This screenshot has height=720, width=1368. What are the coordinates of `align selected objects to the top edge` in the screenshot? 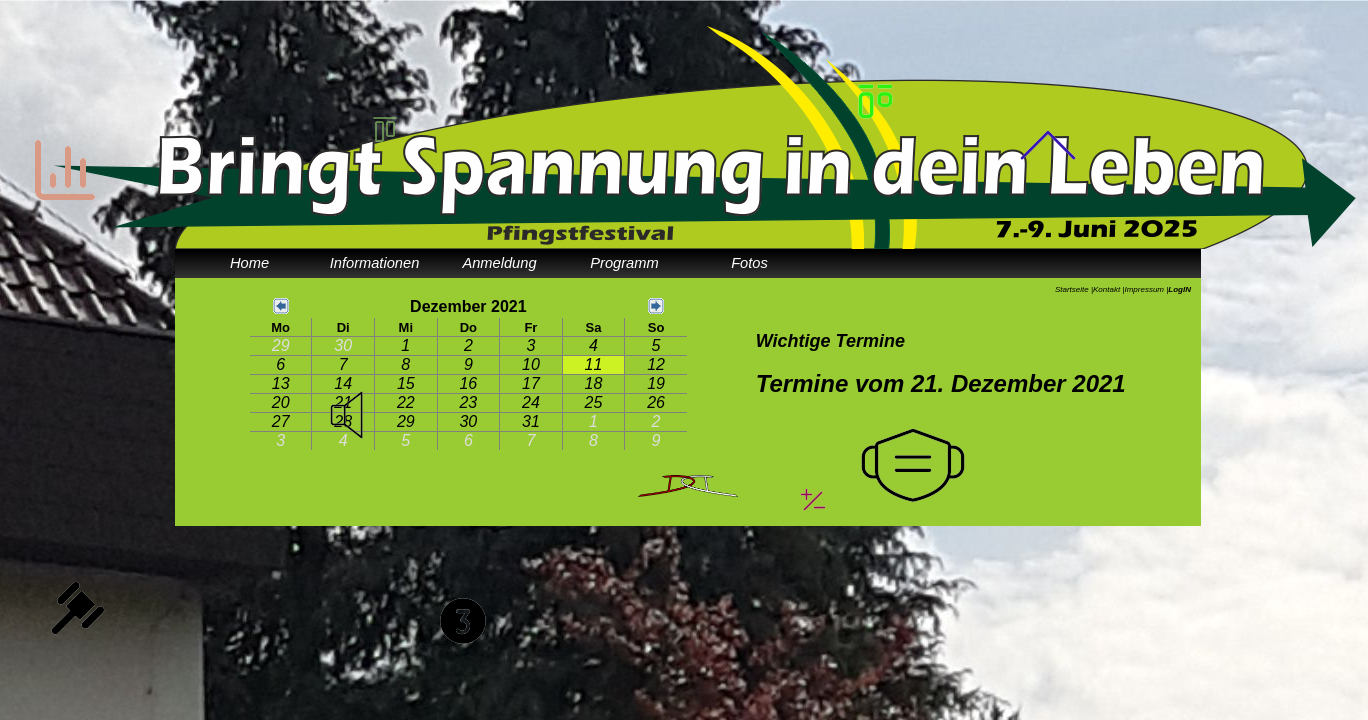 It's located at (385, 129).